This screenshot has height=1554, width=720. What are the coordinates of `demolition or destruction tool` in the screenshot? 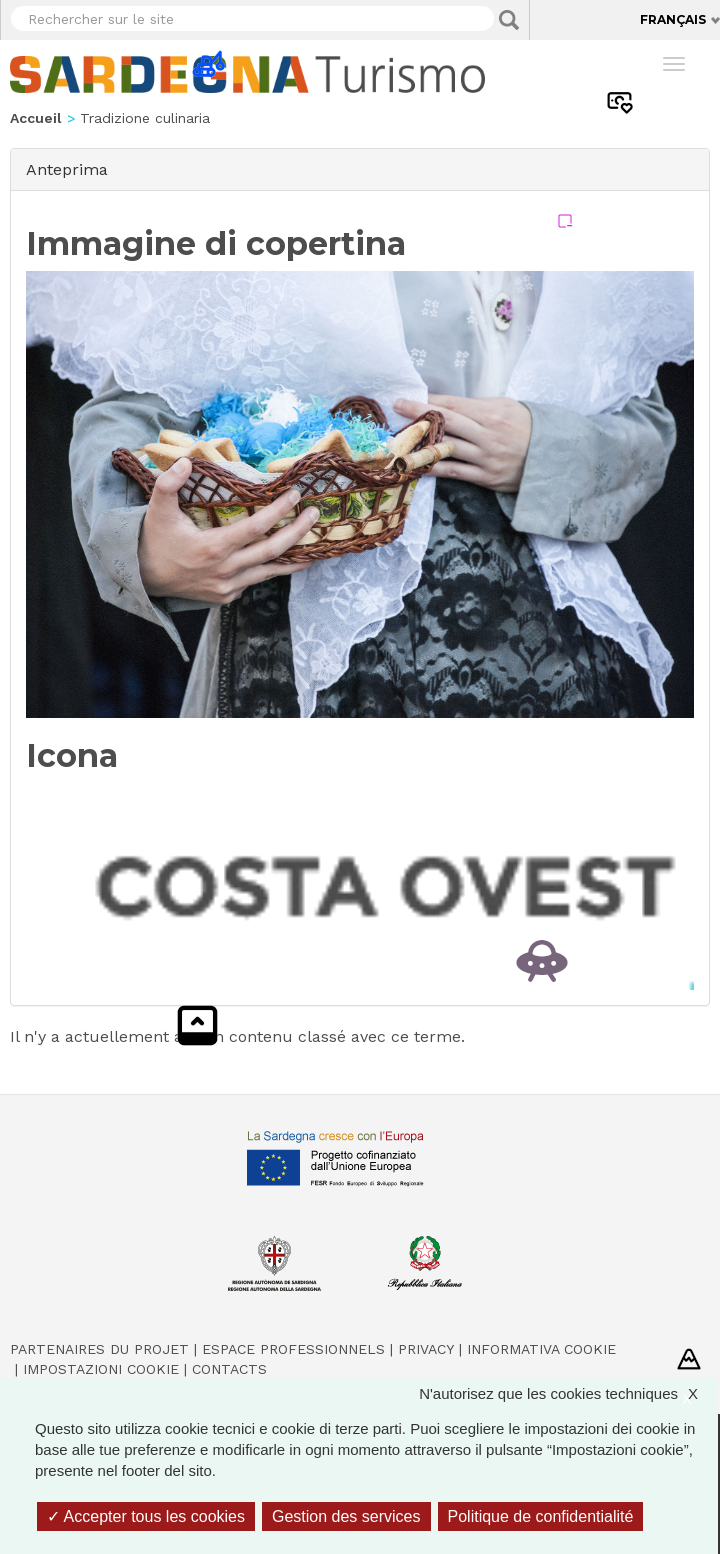 It's located at (209, 64).